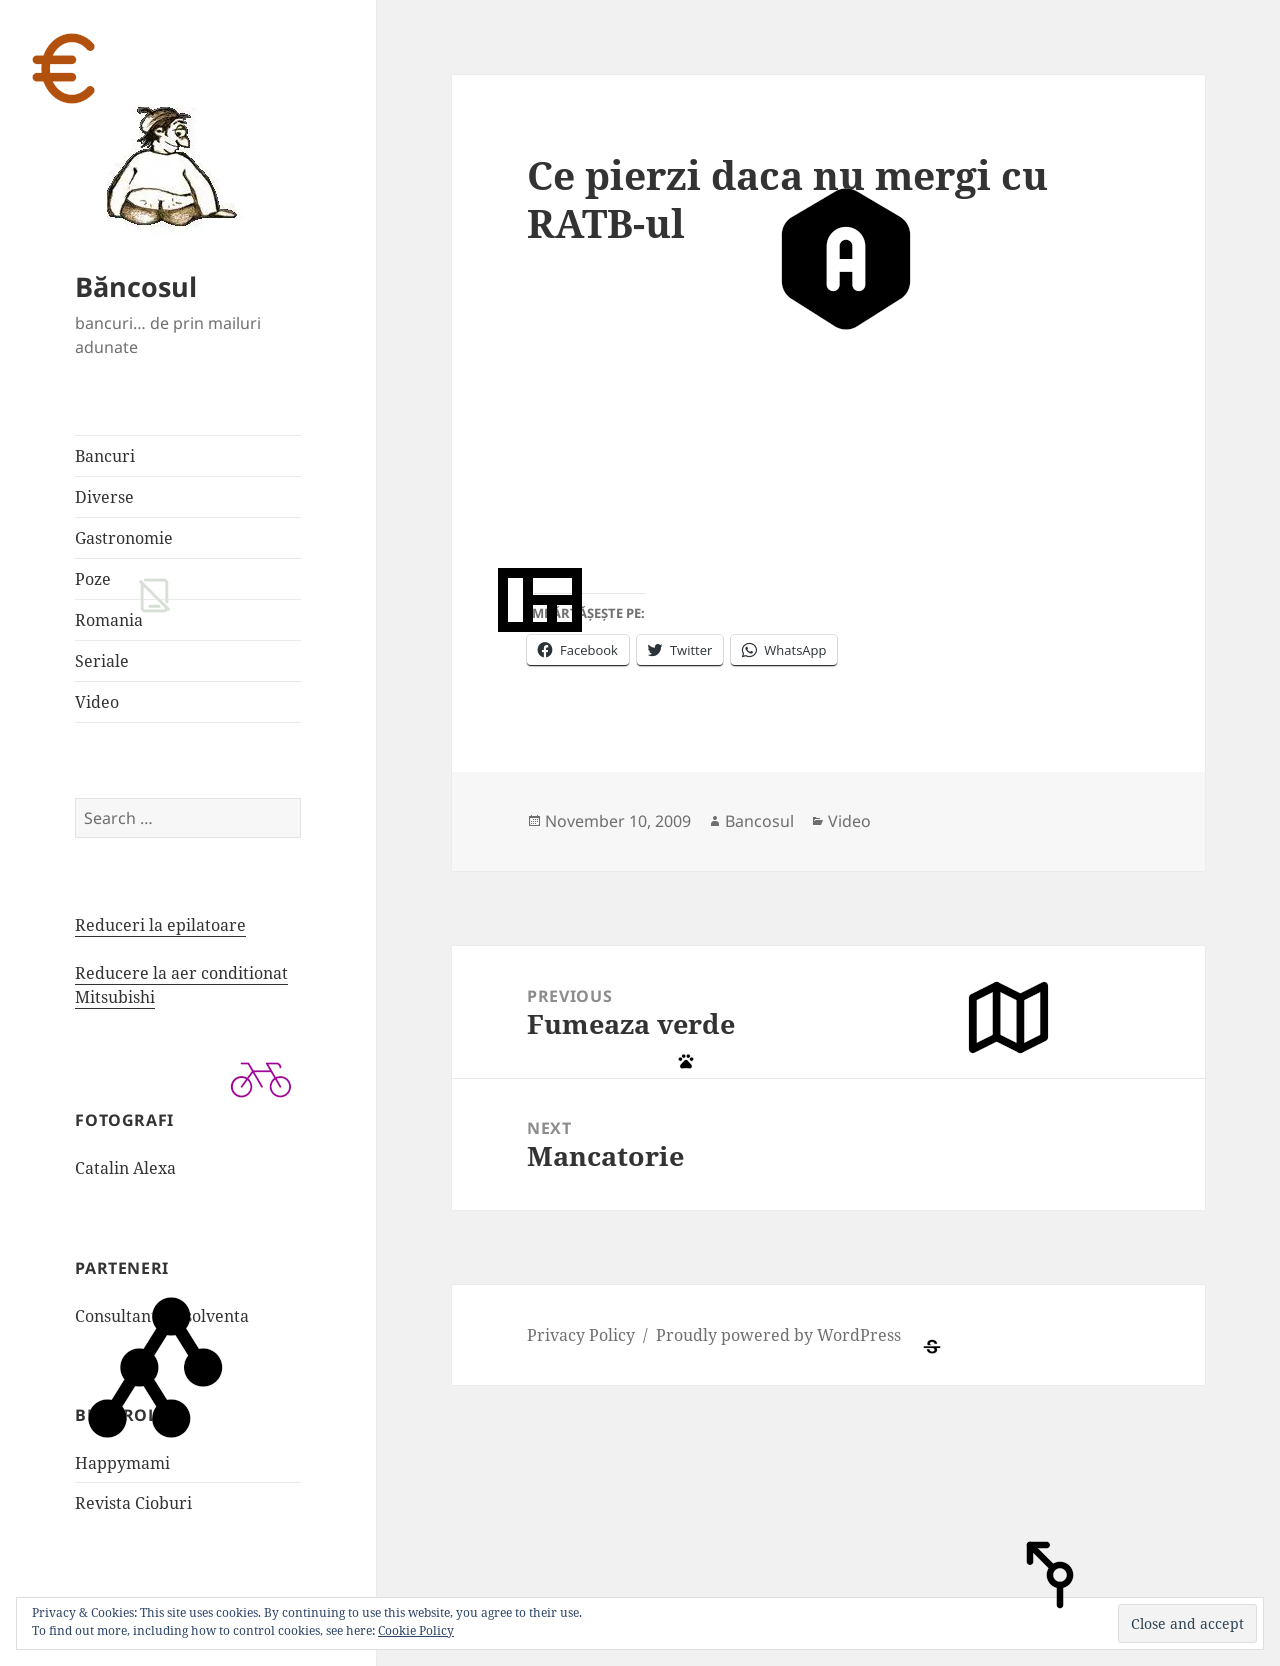 The image size is (1280, 1666). Describe the element at coordinates (261, 1079) in the screenshot. I see `select bicycle as transportation mode` at that location.